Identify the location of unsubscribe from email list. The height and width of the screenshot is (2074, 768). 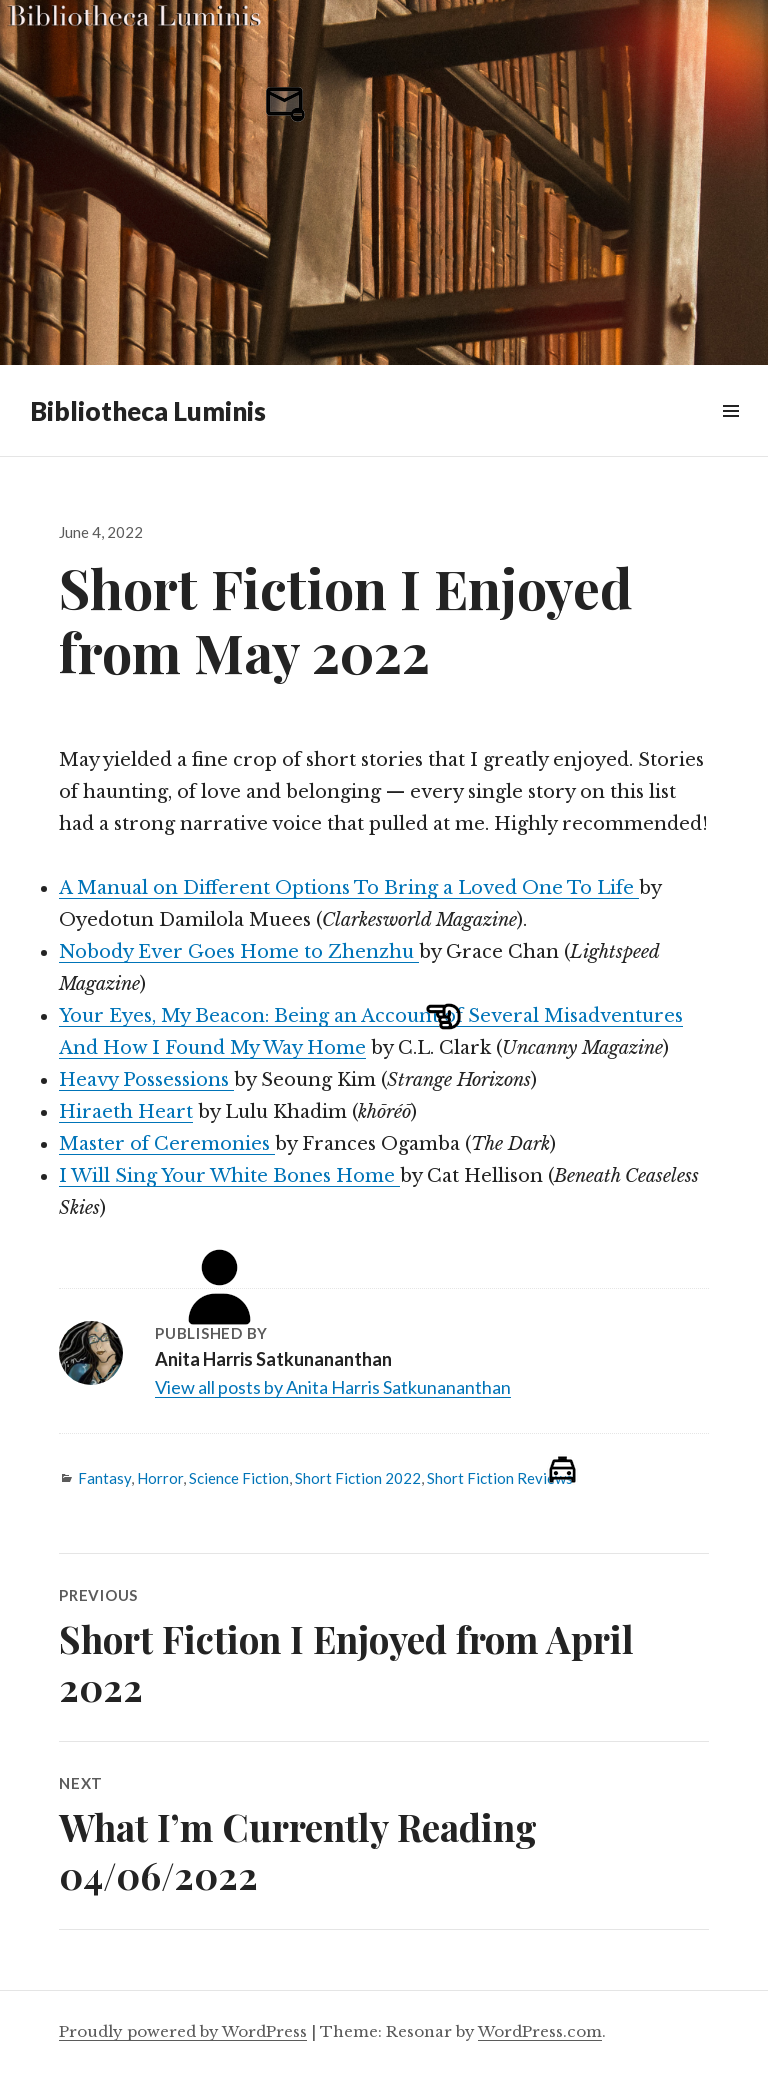
(284, 105).